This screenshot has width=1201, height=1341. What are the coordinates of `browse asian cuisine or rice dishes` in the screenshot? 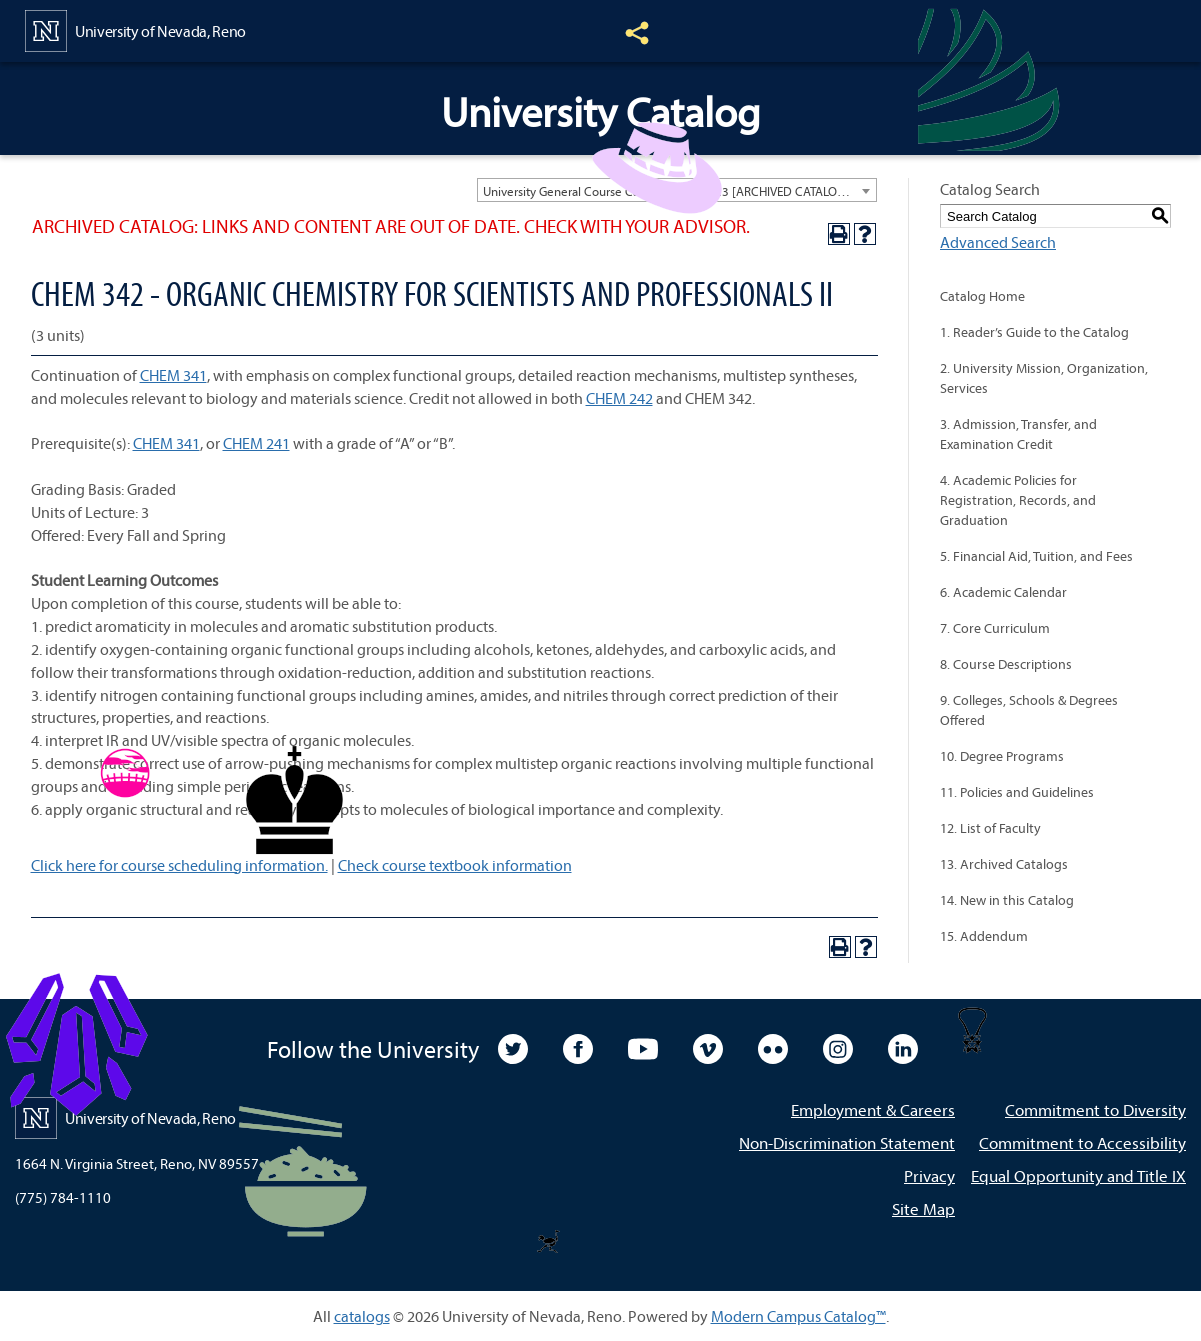 It's located at (306, 1171).